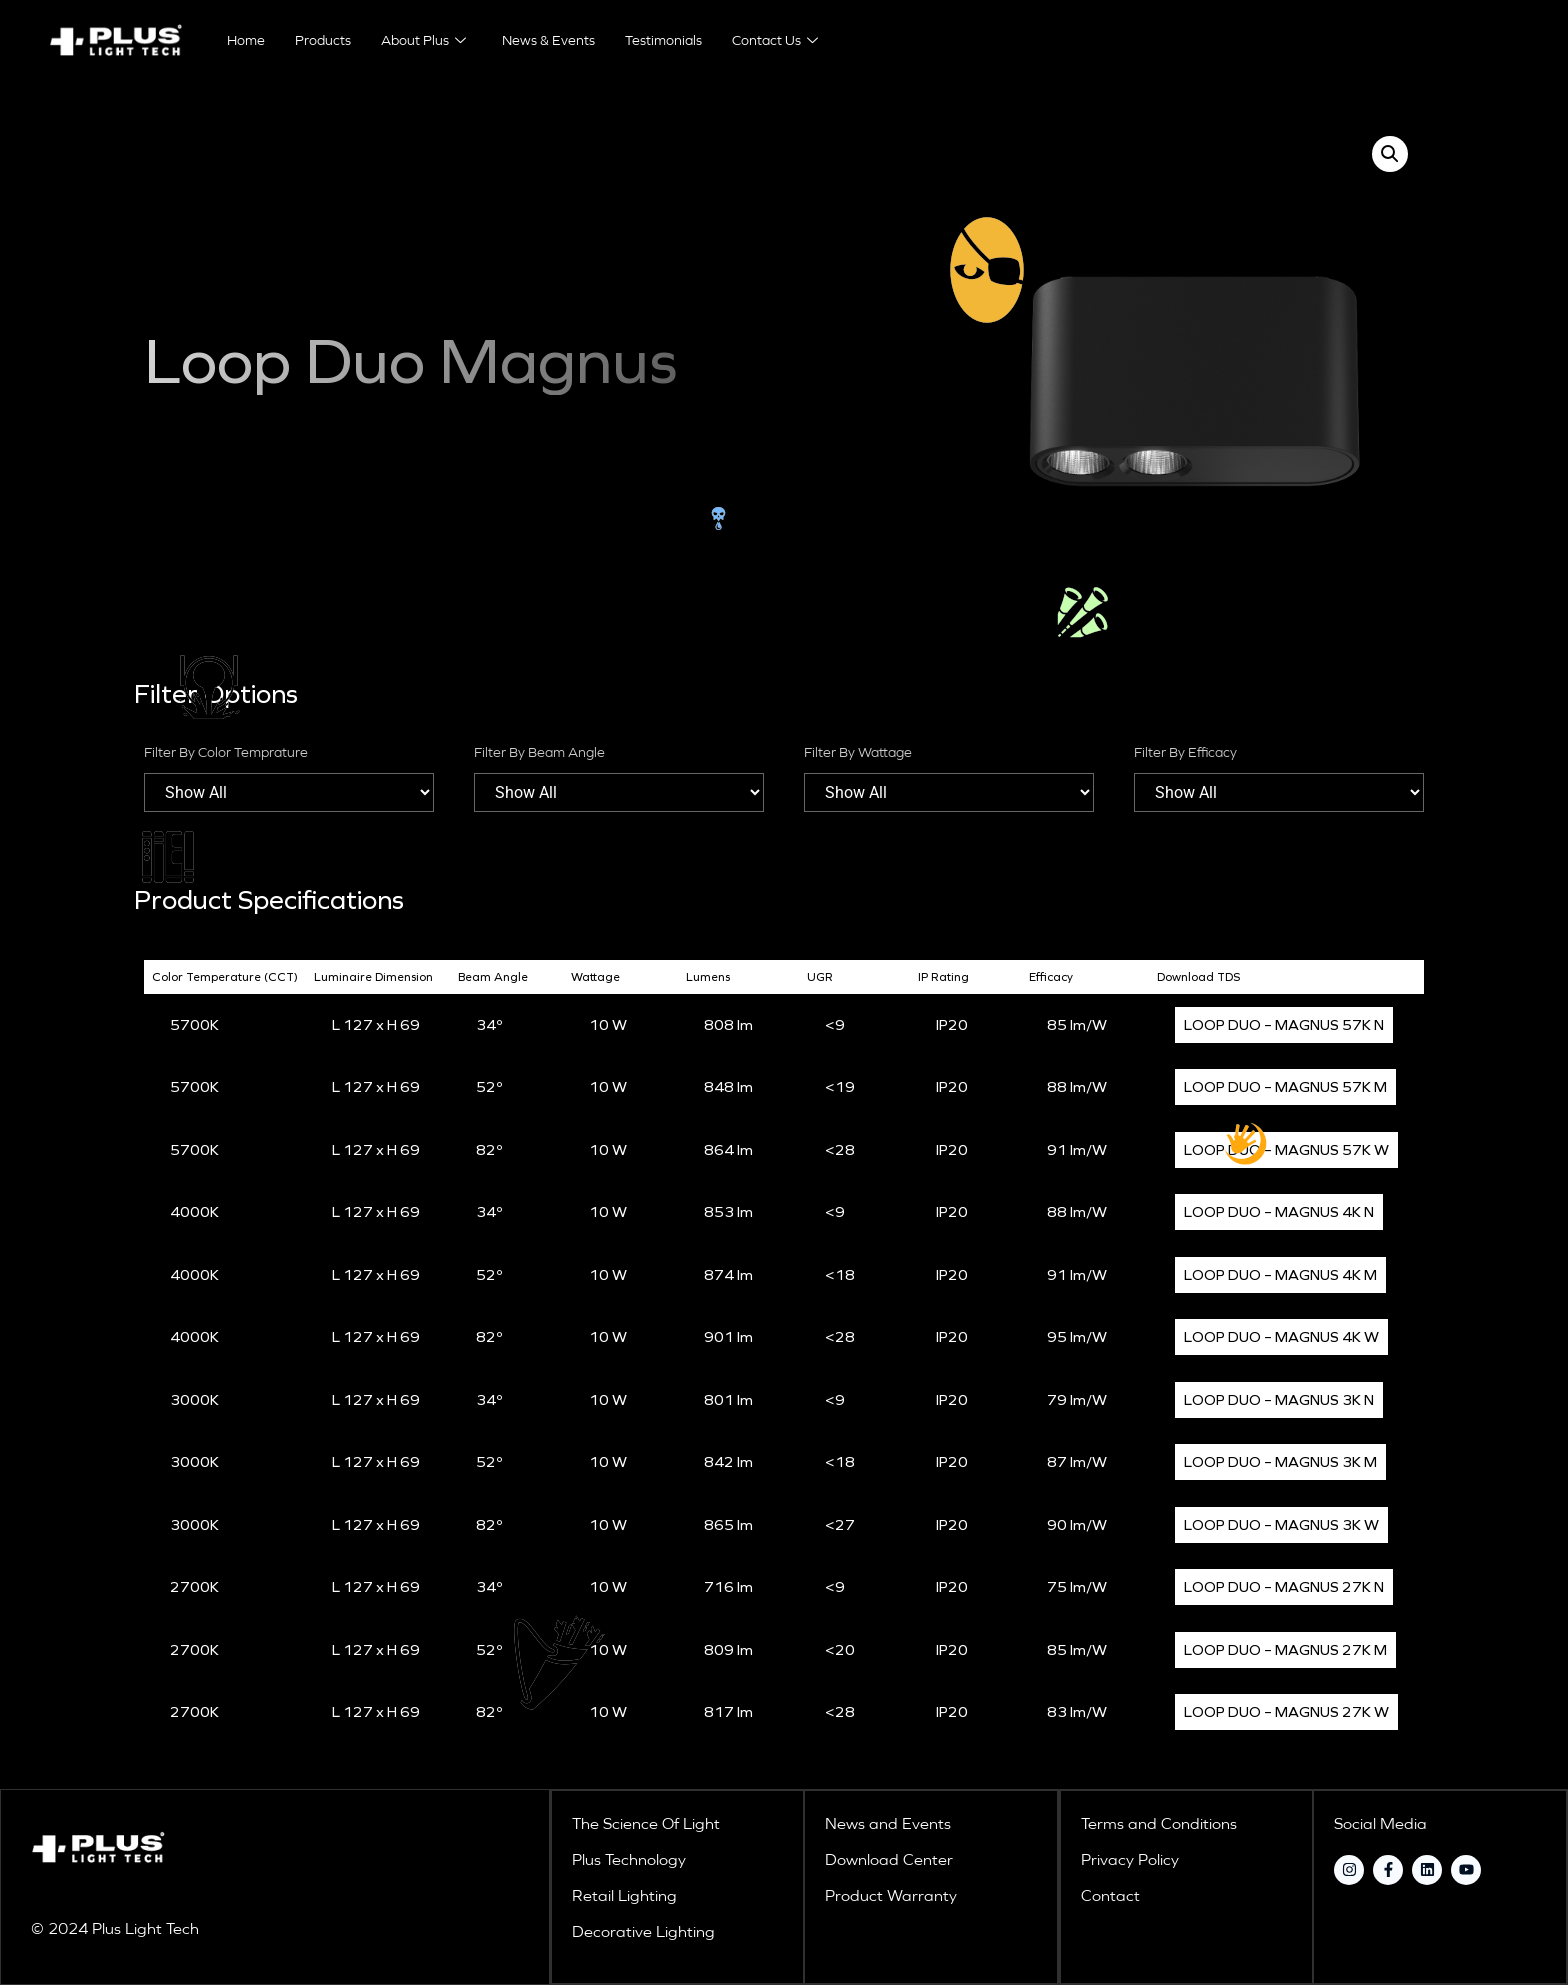 This screenshot has height=1985, width=1568. What do you see at coordinates (987, 270) in the screenshot?
I see `select pirate or rogue character class` at bounding box center [987, 270].